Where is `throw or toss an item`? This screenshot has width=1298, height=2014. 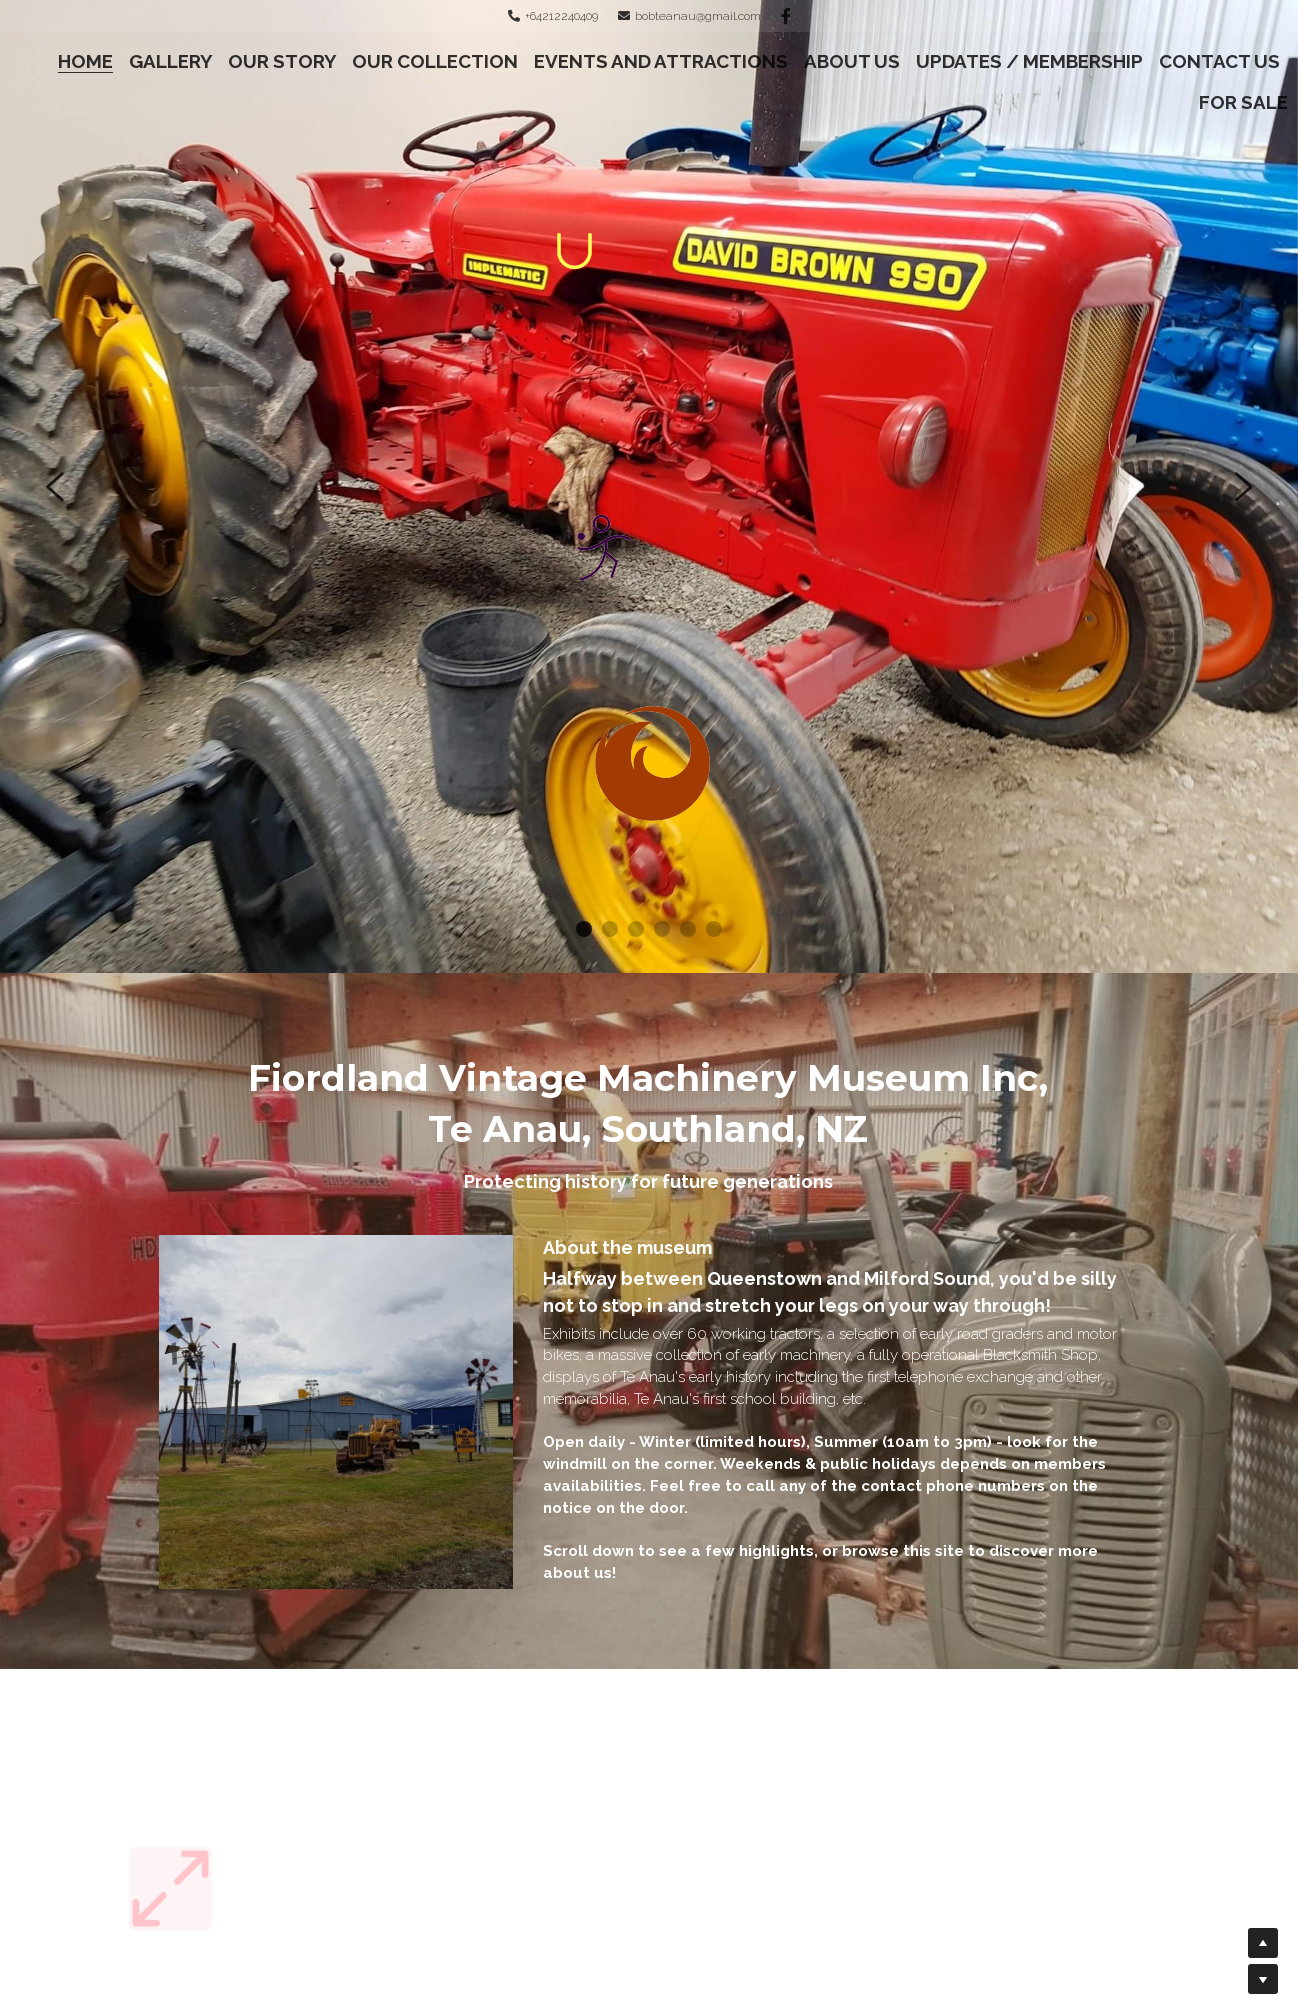 throw or toss an item is located at coordinates (601, 546).